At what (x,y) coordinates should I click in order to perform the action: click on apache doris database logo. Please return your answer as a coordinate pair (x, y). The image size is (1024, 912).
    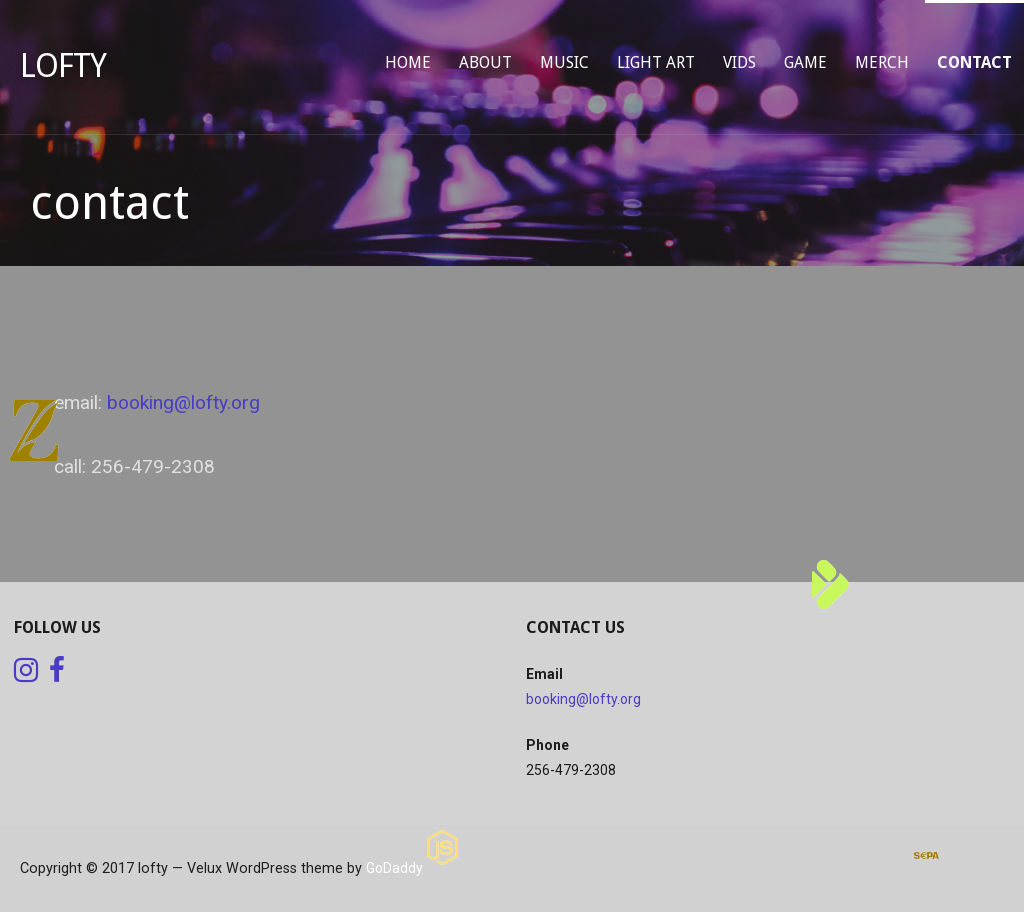
    Looking at the image, I should click on (830, 584).